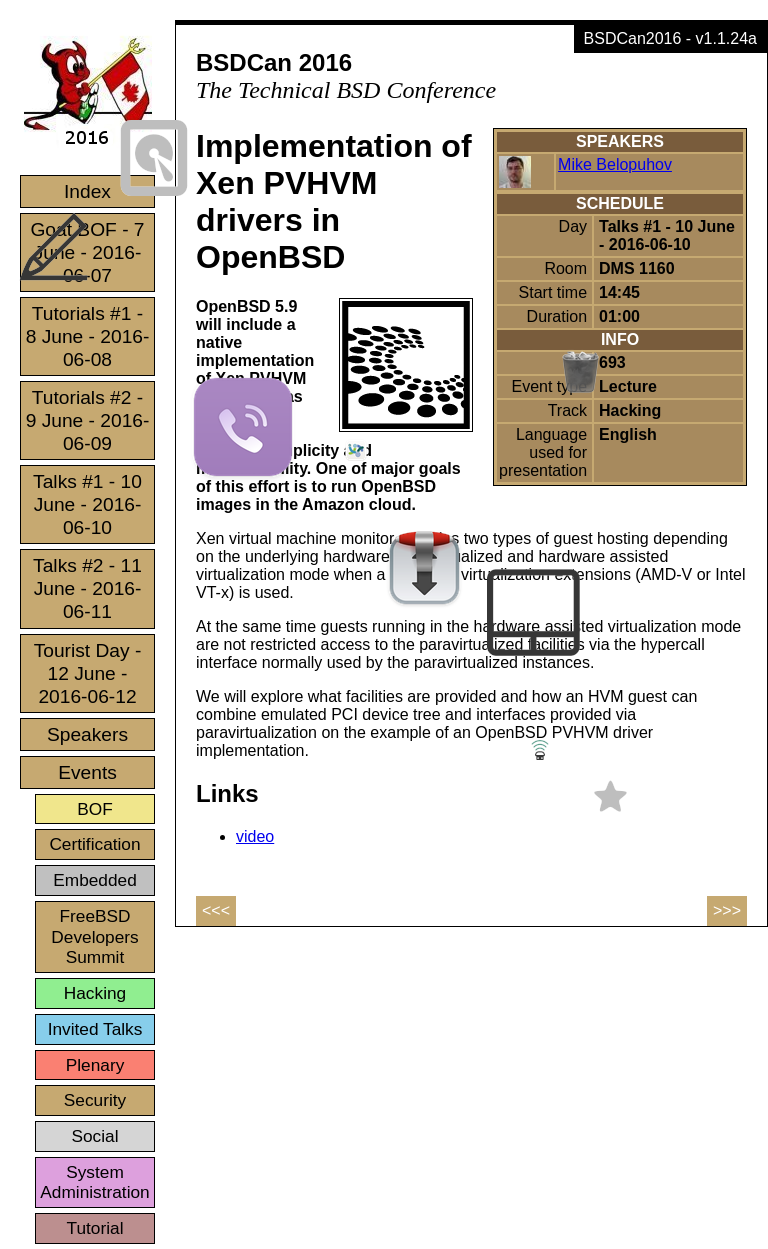  I want to click on touchpad or trackpad input device, so click(536, 612).